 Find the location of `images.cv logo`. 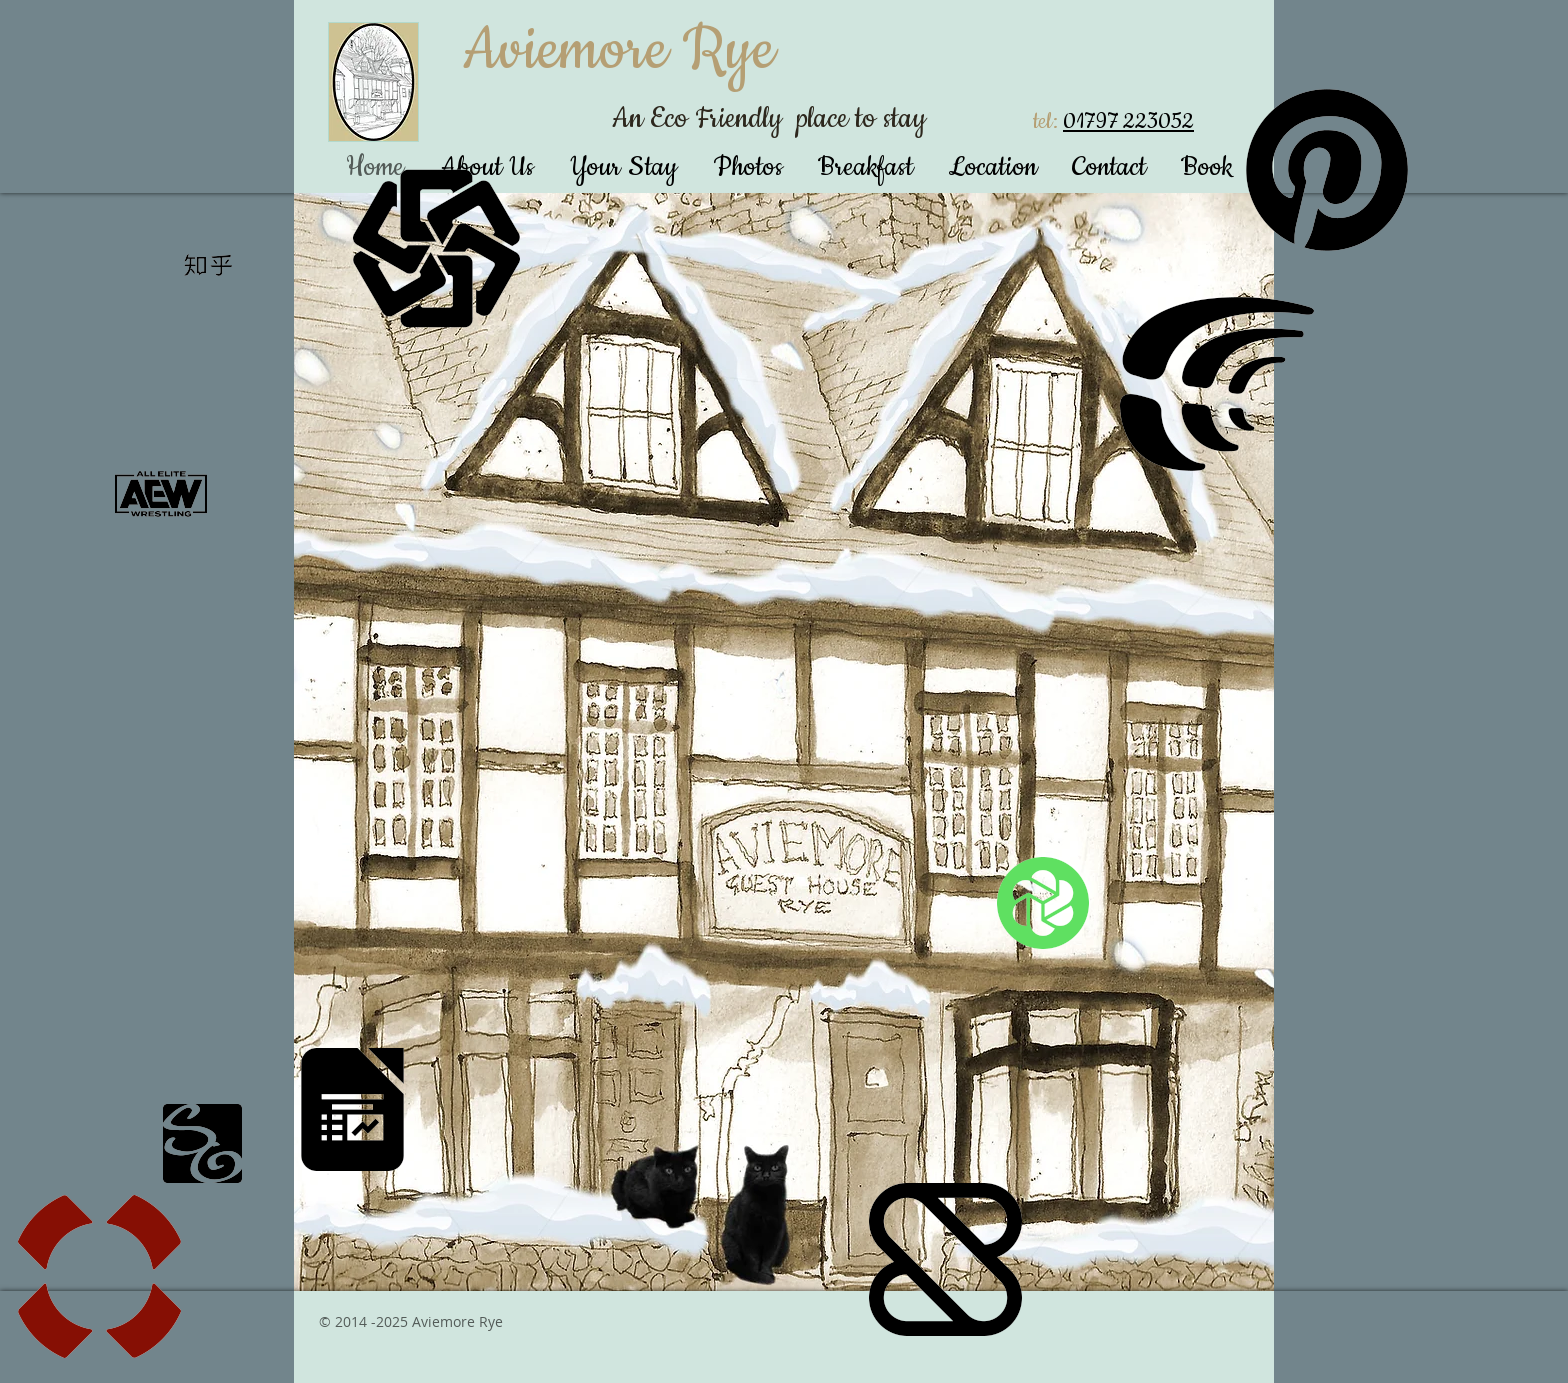

images.cv logo is located at coordinates (436, 248).